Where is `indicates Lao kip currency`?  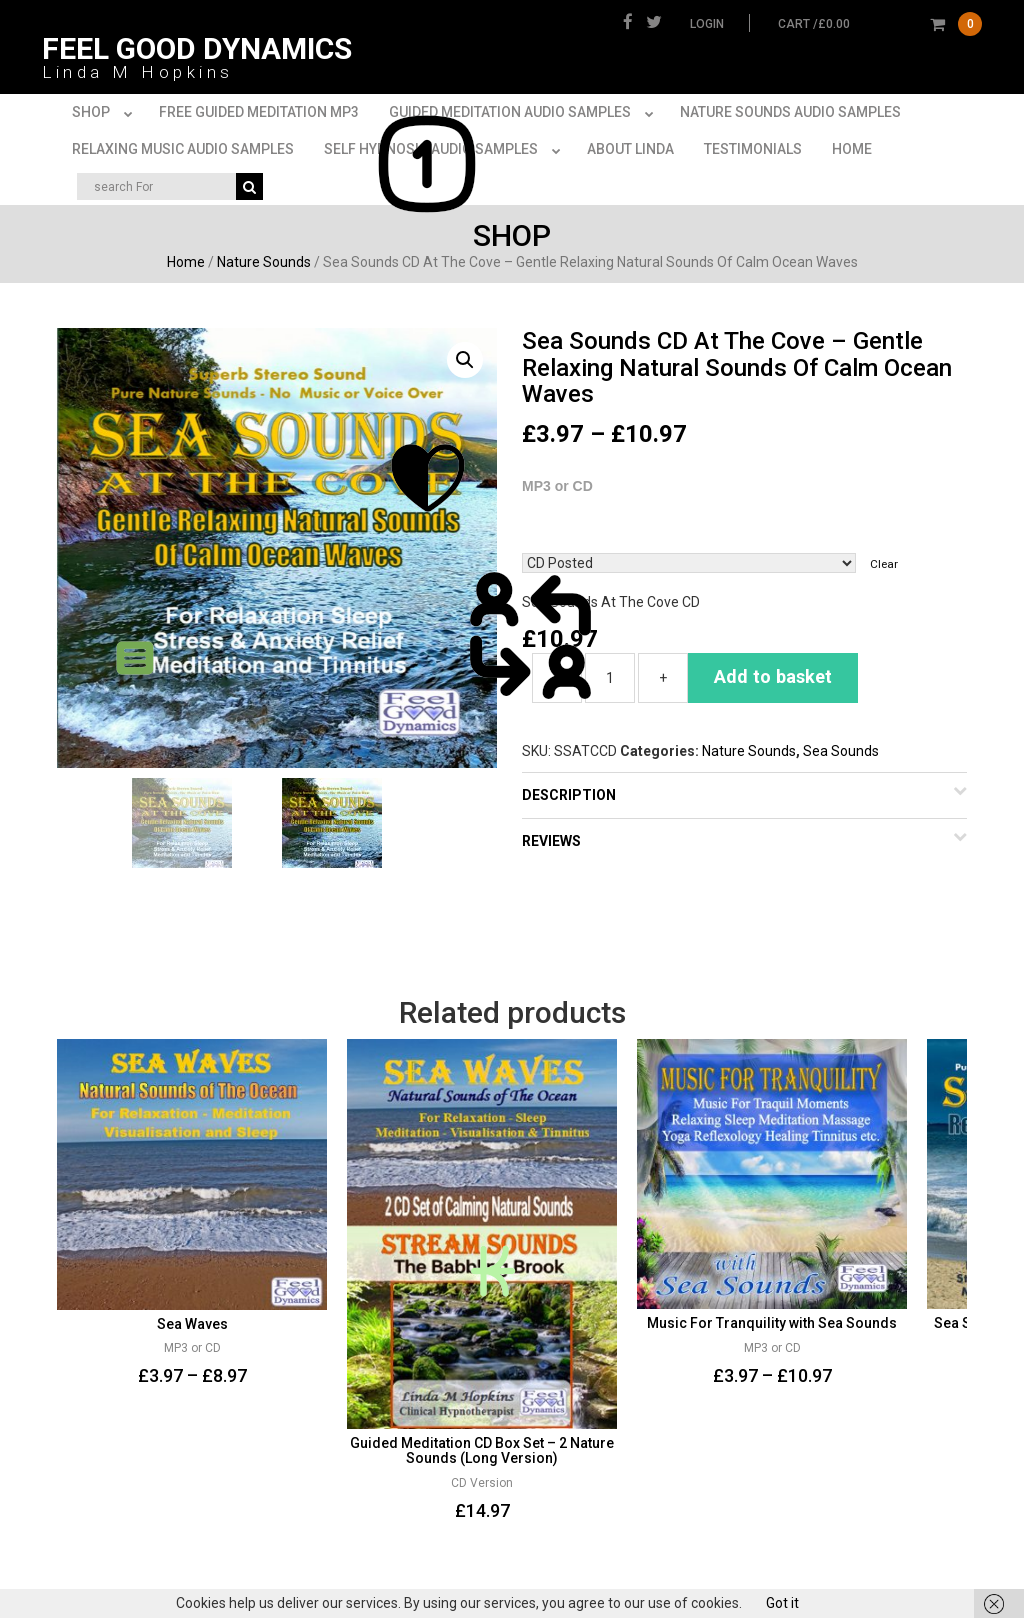
indicates Lao kip currency is located at coordinates (493, 1271).